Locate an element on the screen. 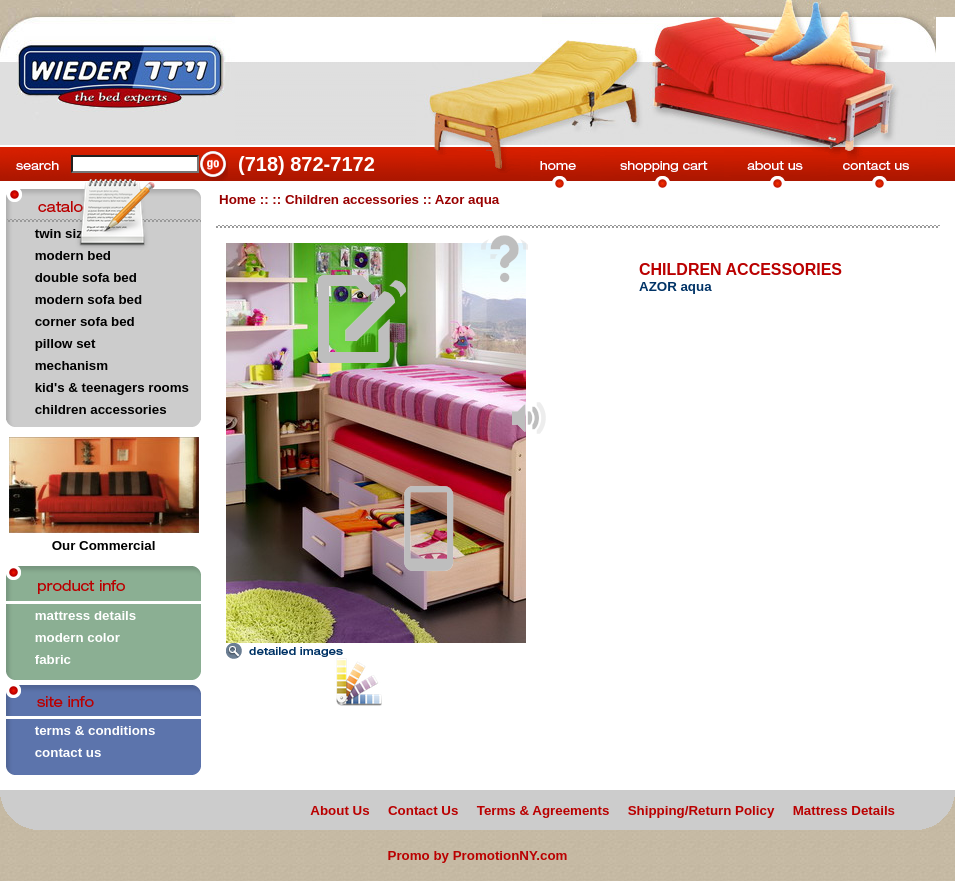 The image size is (955, 881). indicates medium volume level is located at coordinates (530, 418).